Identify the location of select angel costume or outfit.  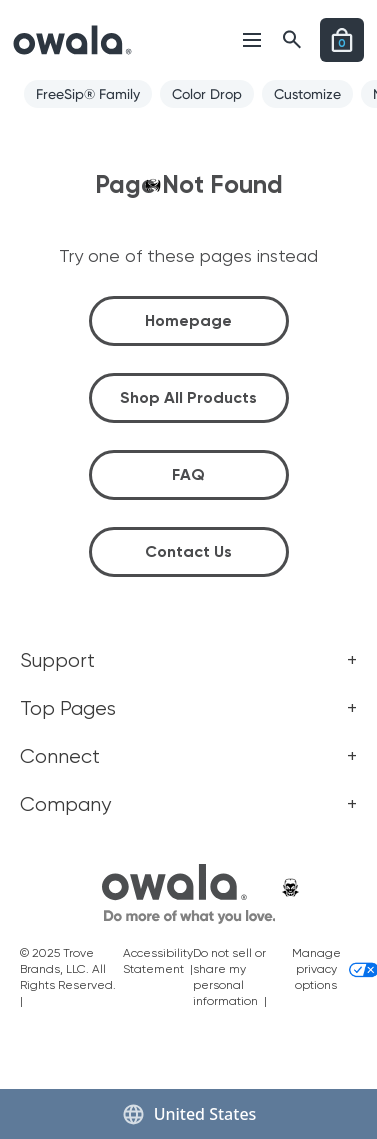
(153, 186).